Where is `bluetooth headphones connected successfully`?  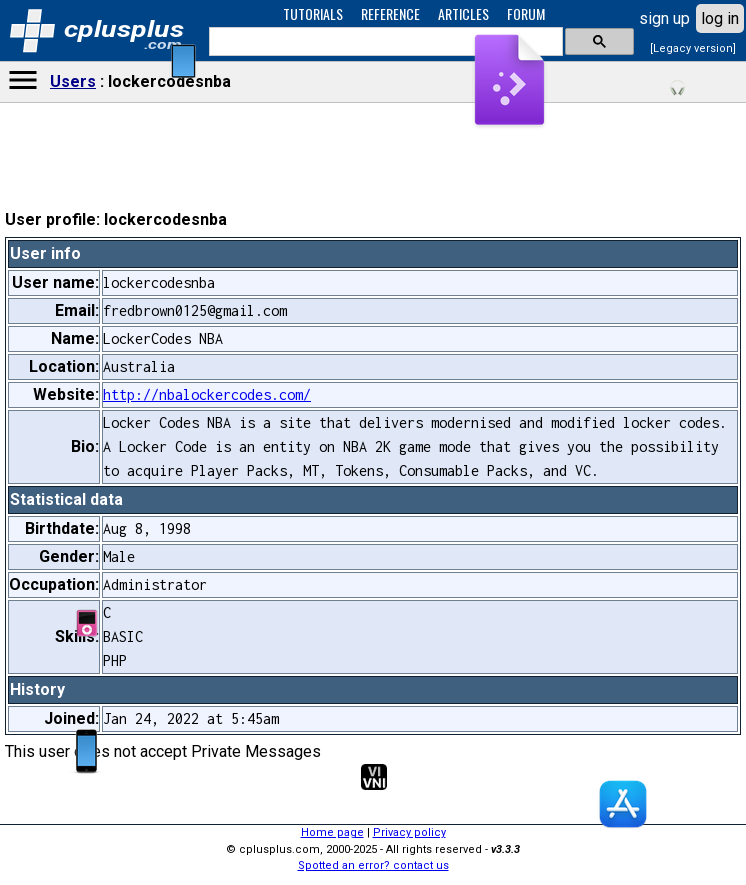
bluetooth headphones connected successfully is located at coordinates (677, 87).